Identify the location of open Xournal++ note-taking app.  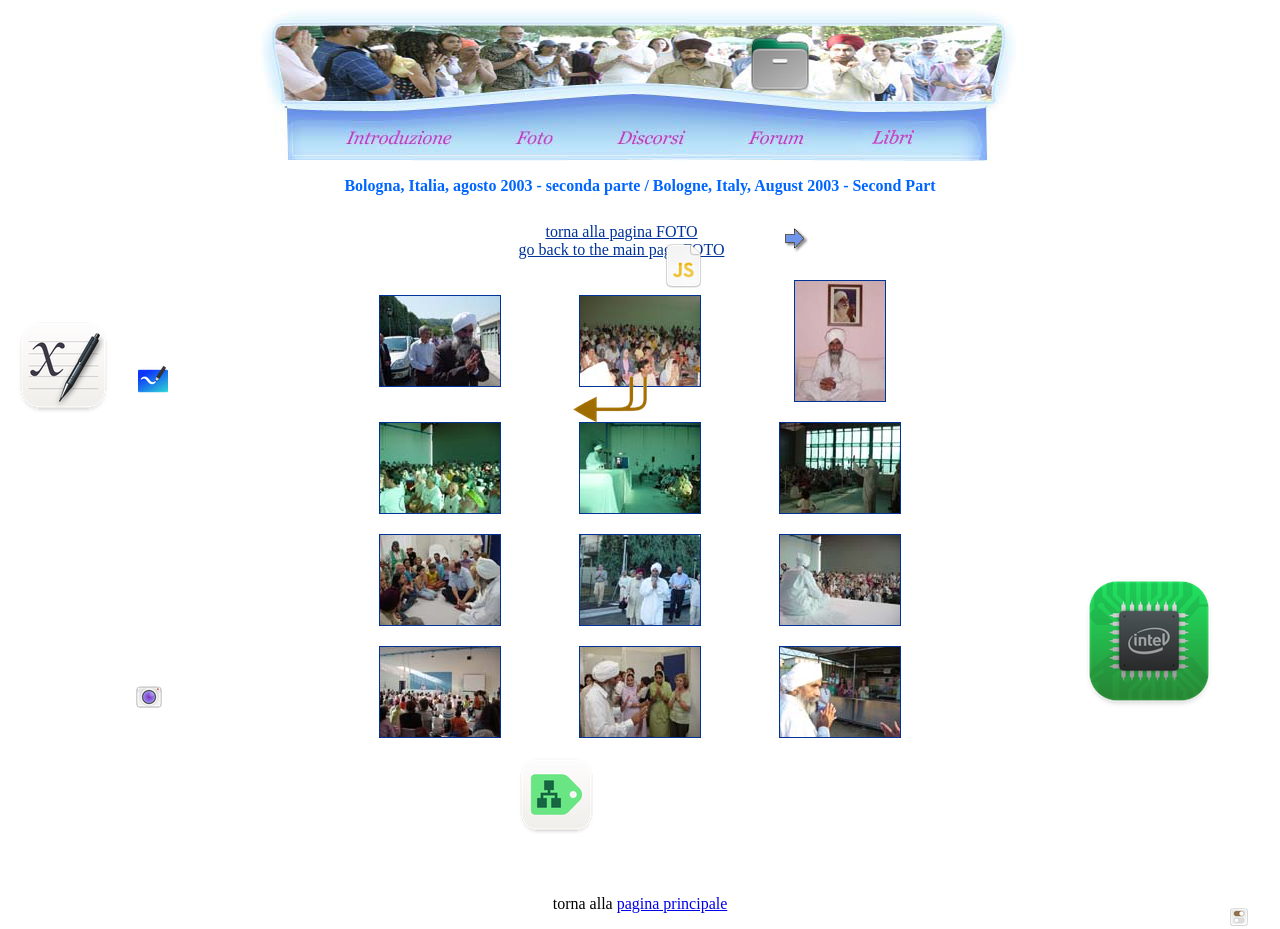
(63, 365).